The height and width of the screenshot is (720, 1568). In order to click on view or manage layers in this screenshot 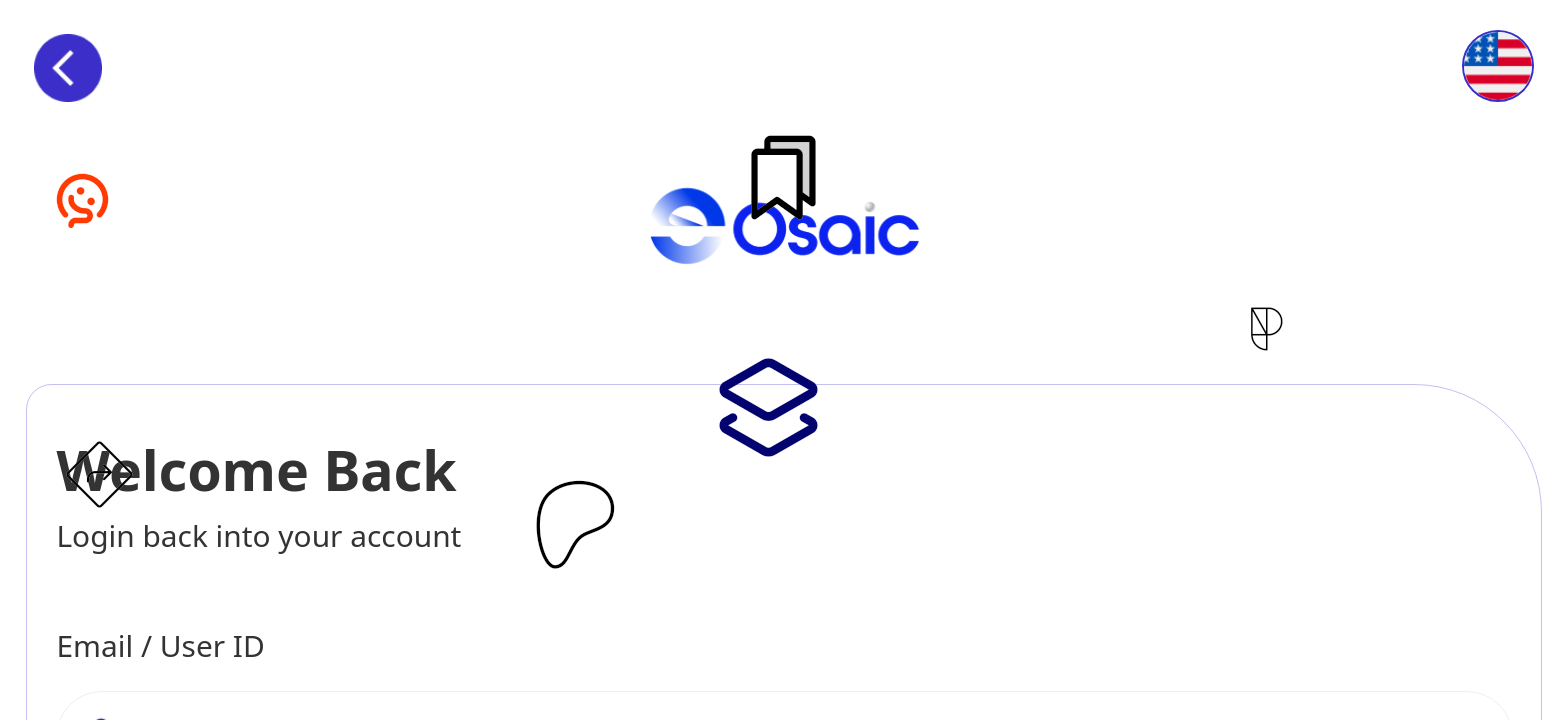, I will do `click(768, 407)`.